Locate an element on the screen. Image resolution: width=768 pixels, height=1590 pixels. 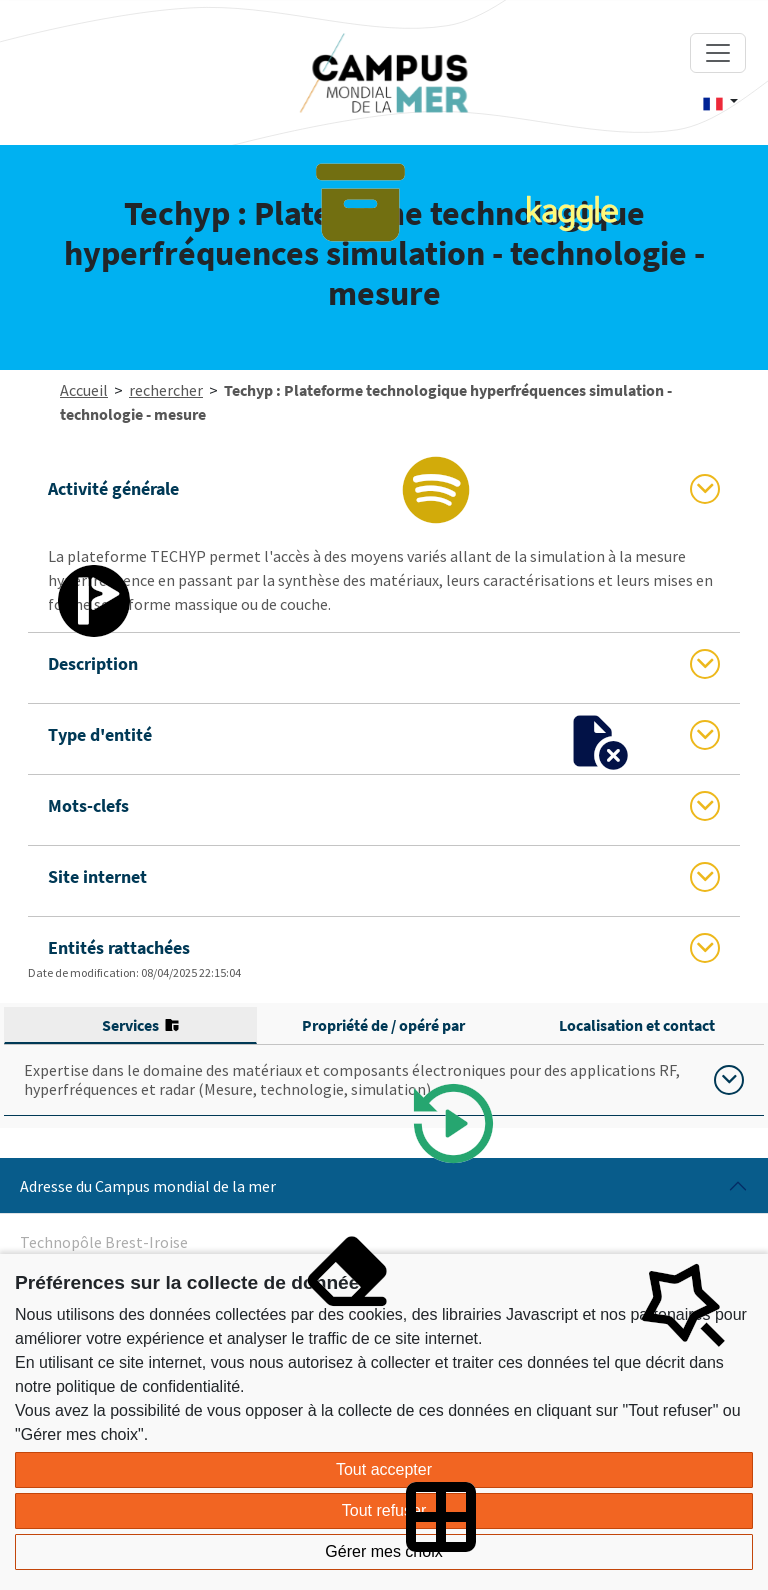
access protected or secure files is located at coordinates (172, 1025).